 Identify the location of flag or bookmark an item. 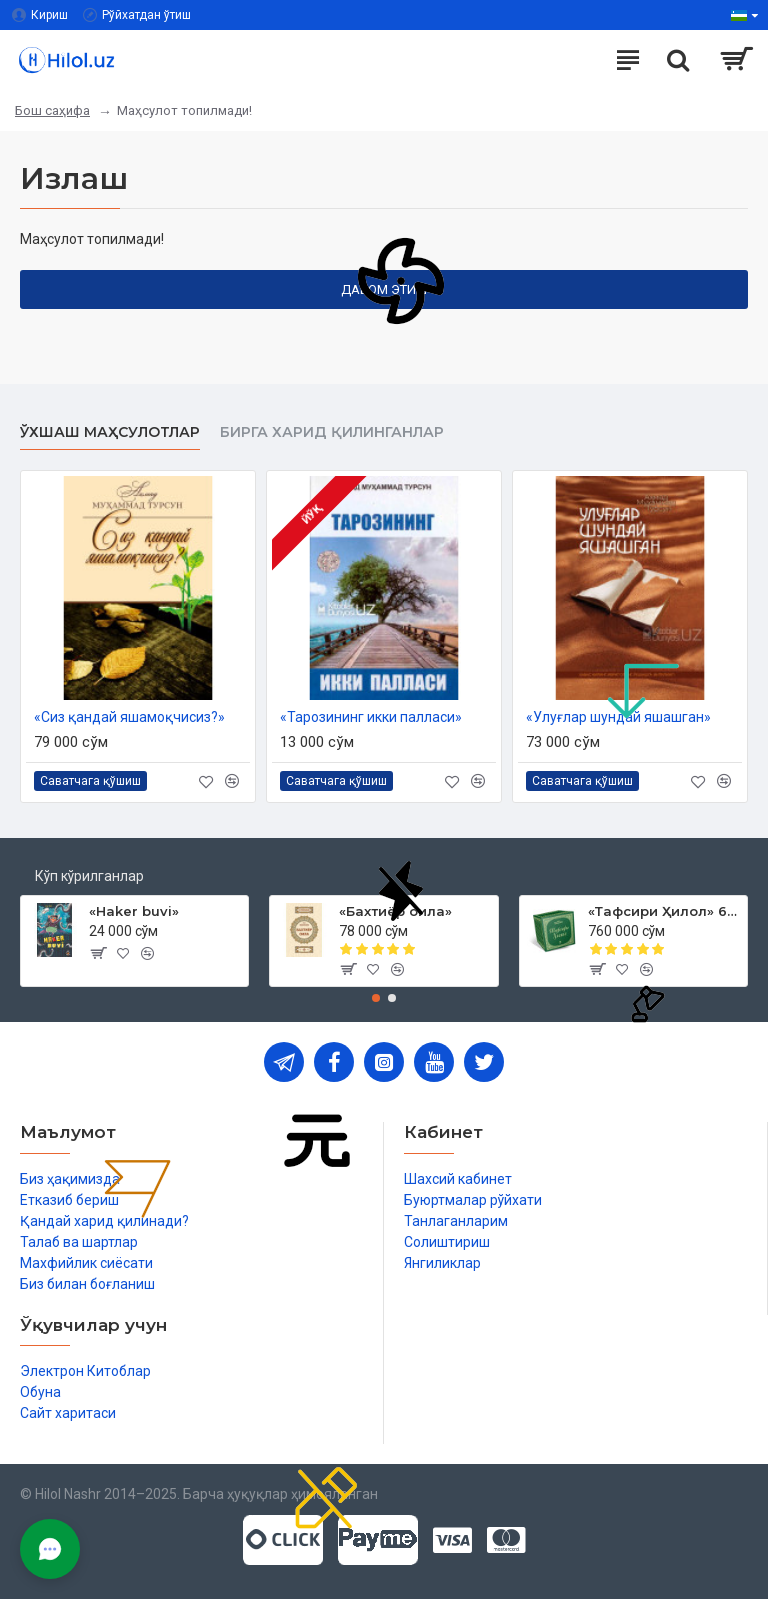
(135, 1185).